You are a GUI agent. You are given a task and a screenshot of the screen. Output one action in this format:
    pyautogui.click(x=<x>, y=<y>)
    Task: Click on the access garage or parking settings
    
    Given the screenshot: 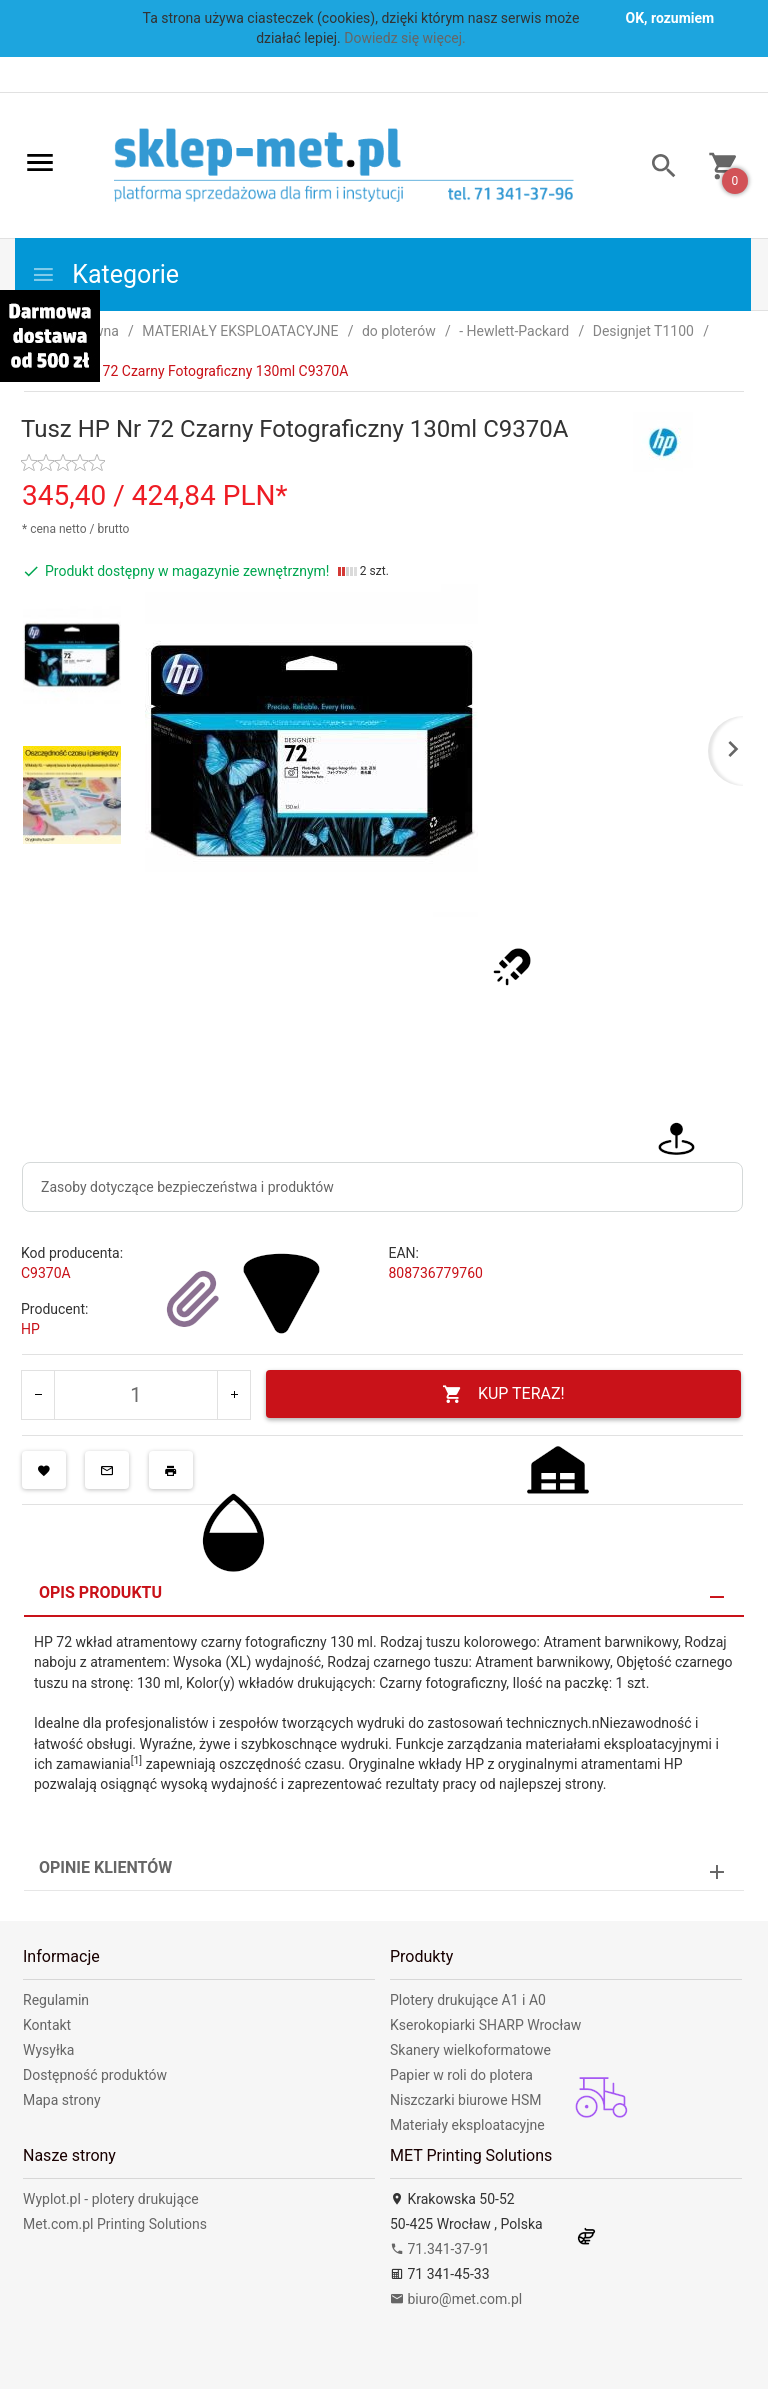 What is the action you would take?
    pyautogui.click(x=558, y=1473)
    